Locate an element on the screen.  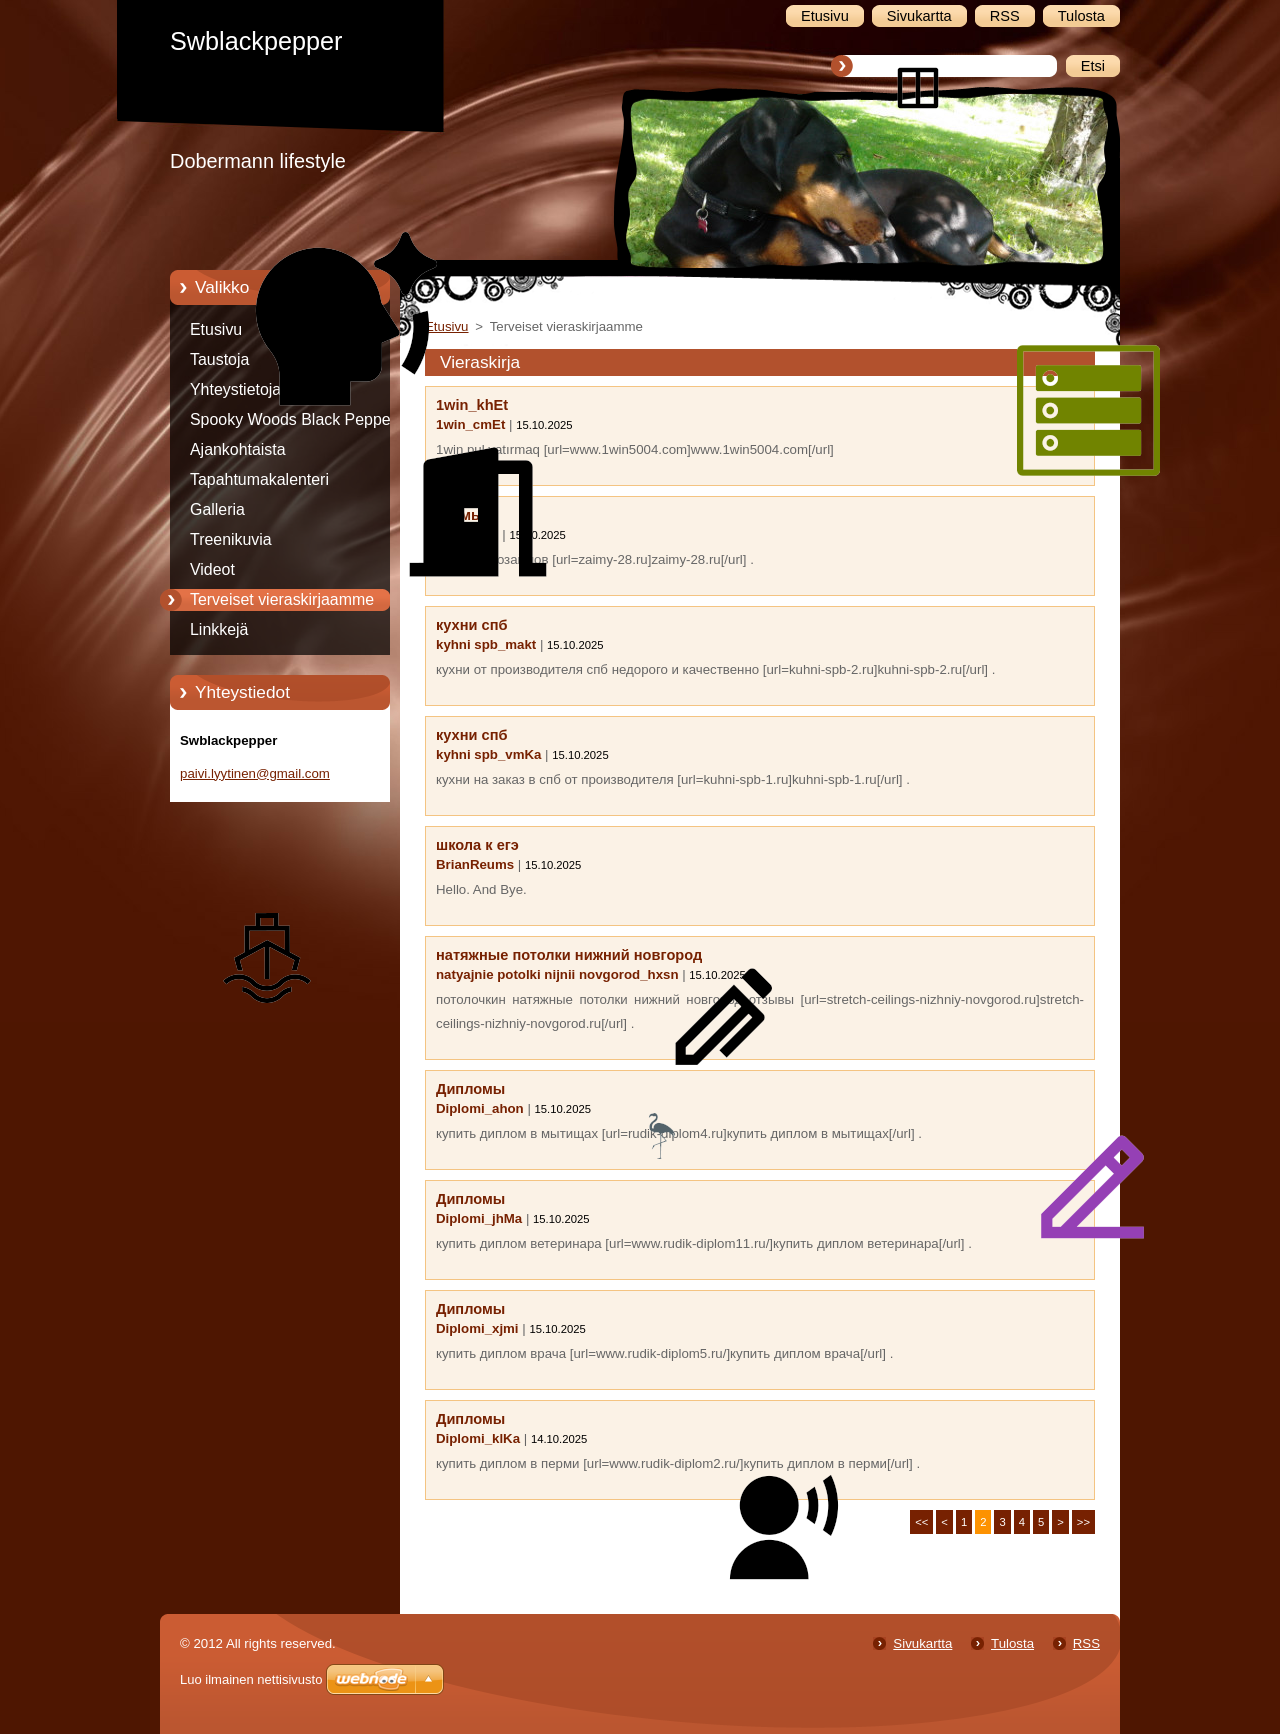
access voice or speech settings is located at coordinates (784, 1530).